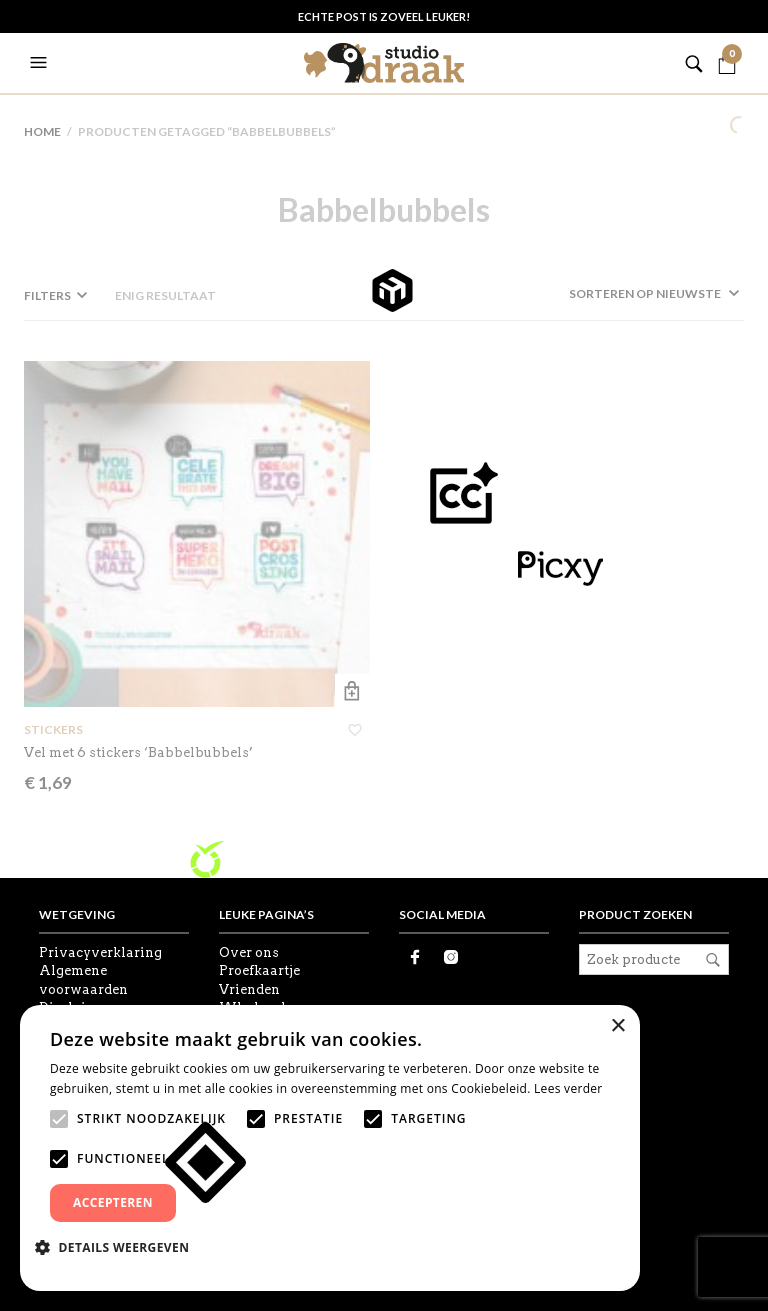  What do you see at coordinates (392, 290) in the screenshot?
I see `mikrotik brand logo` at bounding box center [392, 290].